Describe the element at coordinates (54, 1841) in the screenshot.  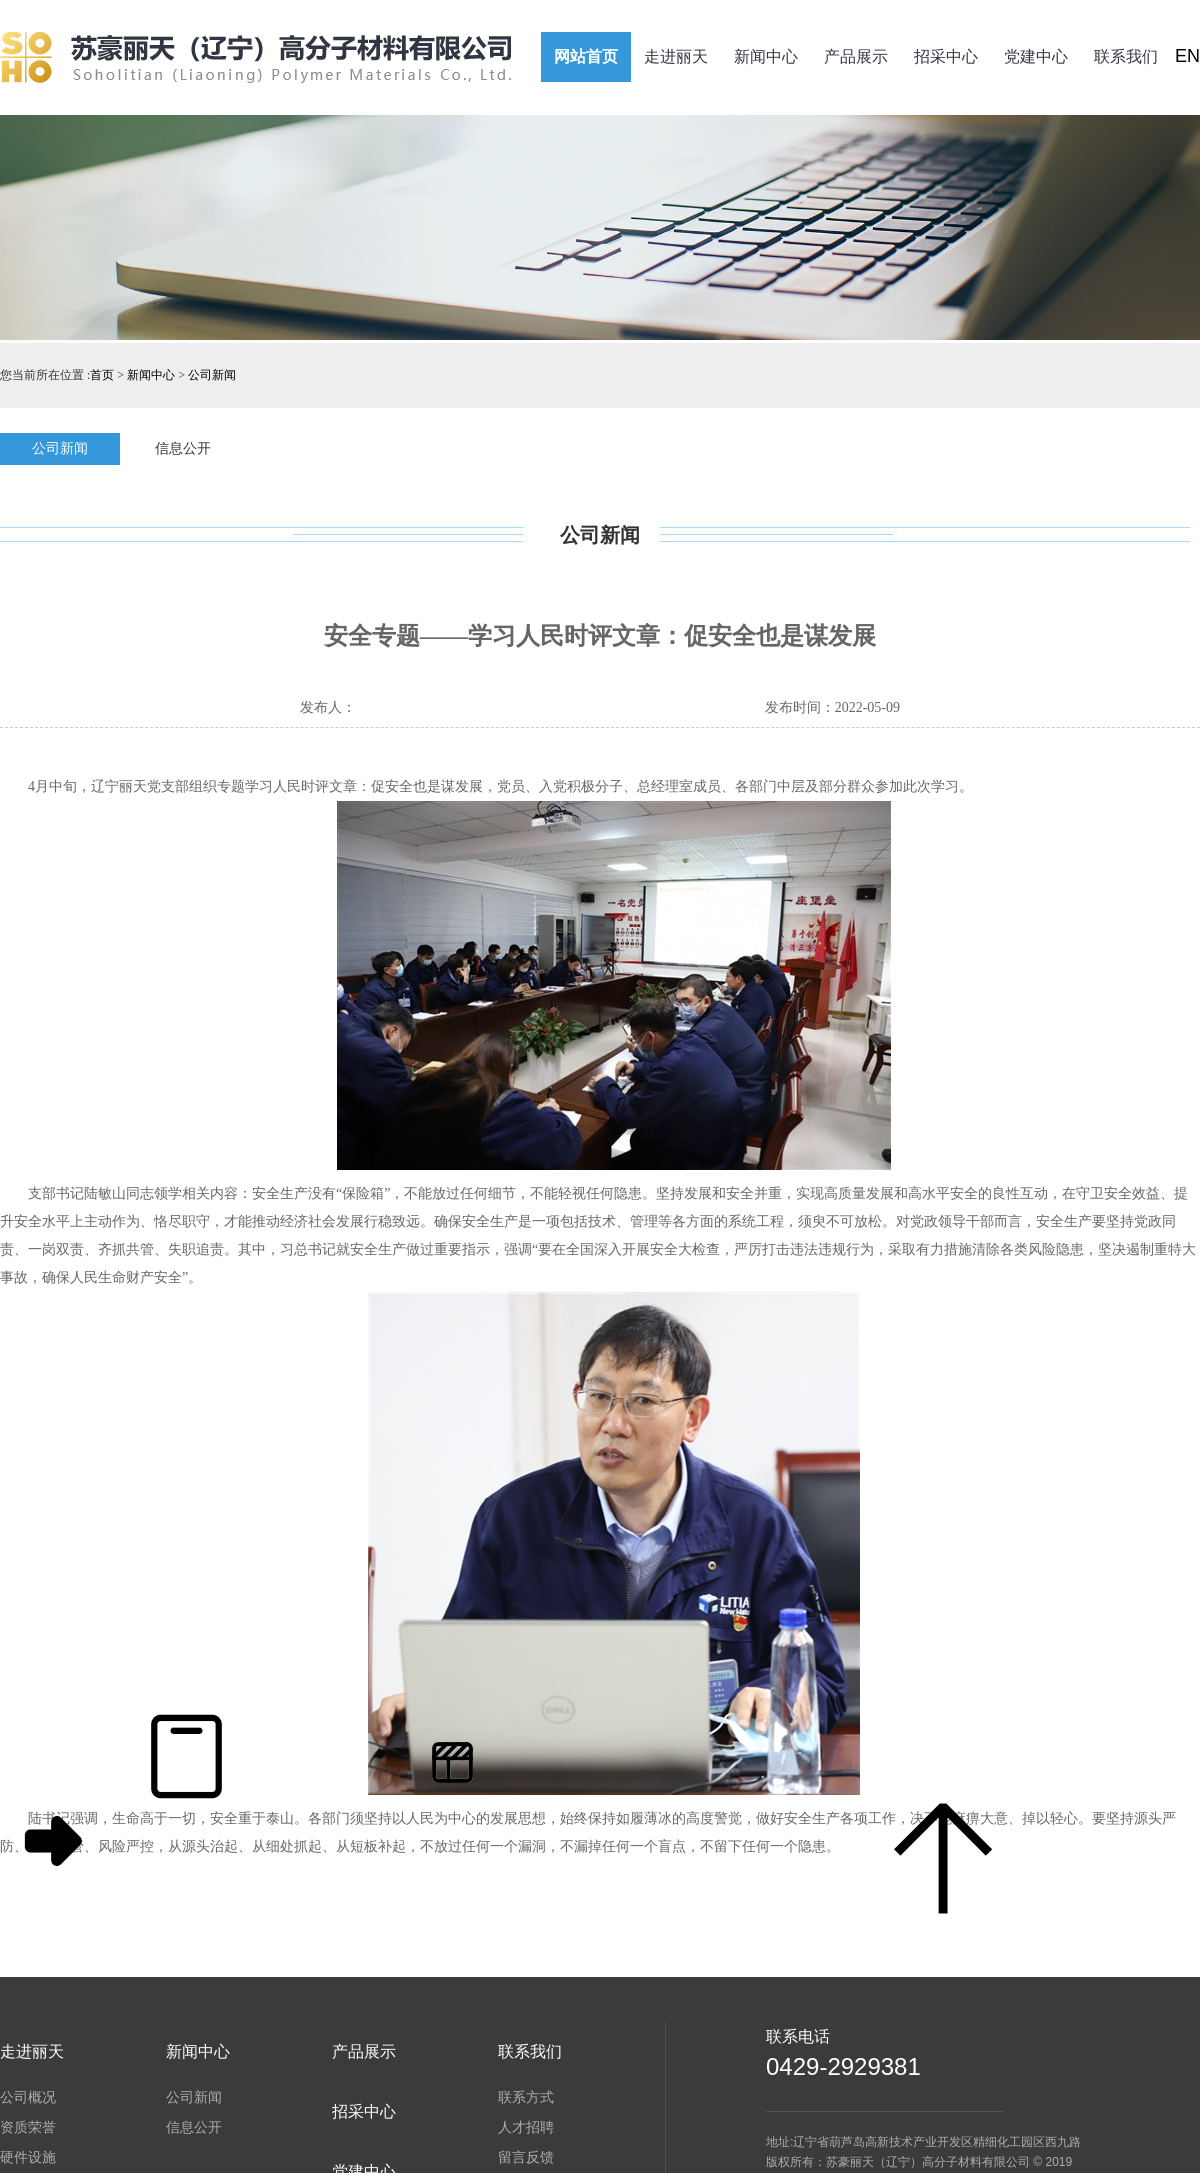
I see `navigate to the next item or page` at that location.